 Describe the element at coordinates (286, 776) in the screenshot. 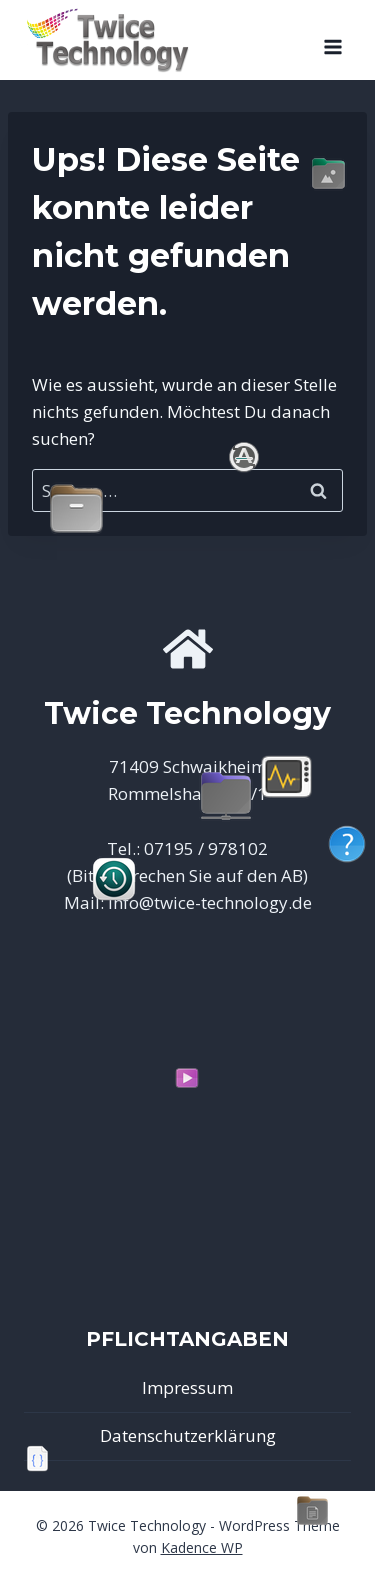

I see `open htop system monitor application` at that location.